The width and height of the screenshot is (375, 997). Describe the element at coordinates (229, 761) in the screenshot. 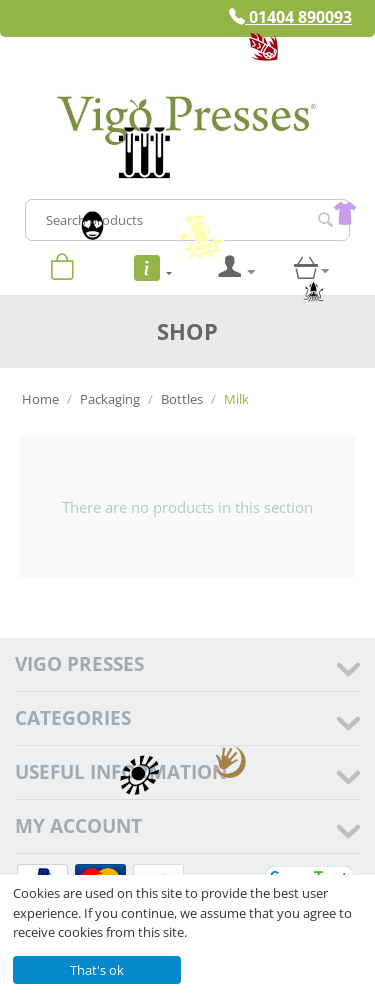

I see `slap or hit action in a game` at that location.